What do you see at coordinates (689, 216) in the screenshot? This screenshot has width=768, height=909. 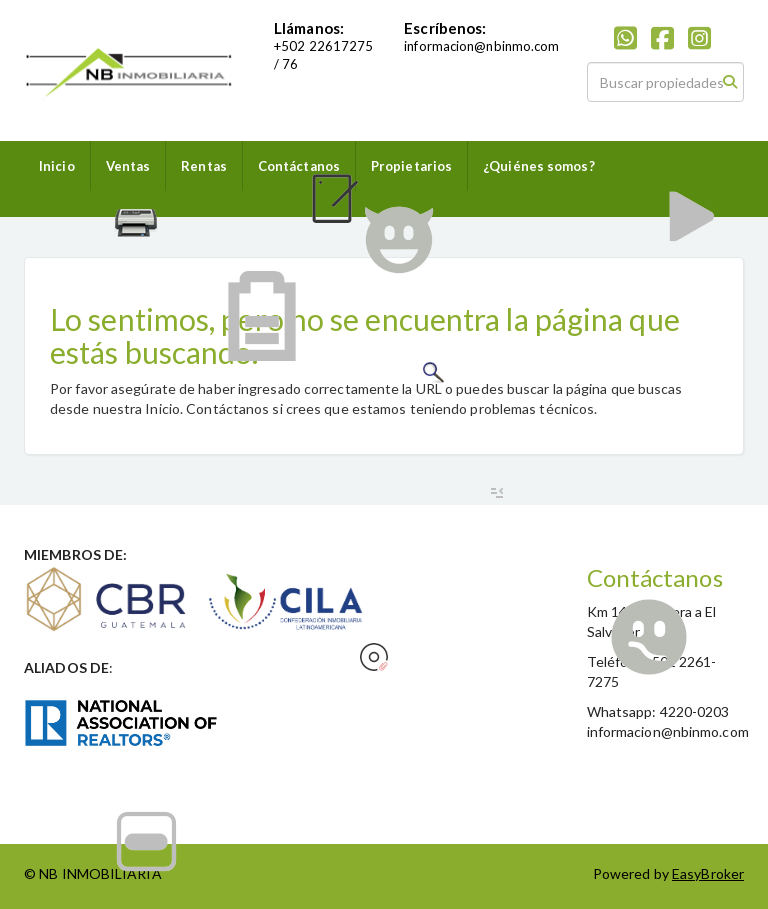 I see `start media playback` at bounding box center [689, 216].